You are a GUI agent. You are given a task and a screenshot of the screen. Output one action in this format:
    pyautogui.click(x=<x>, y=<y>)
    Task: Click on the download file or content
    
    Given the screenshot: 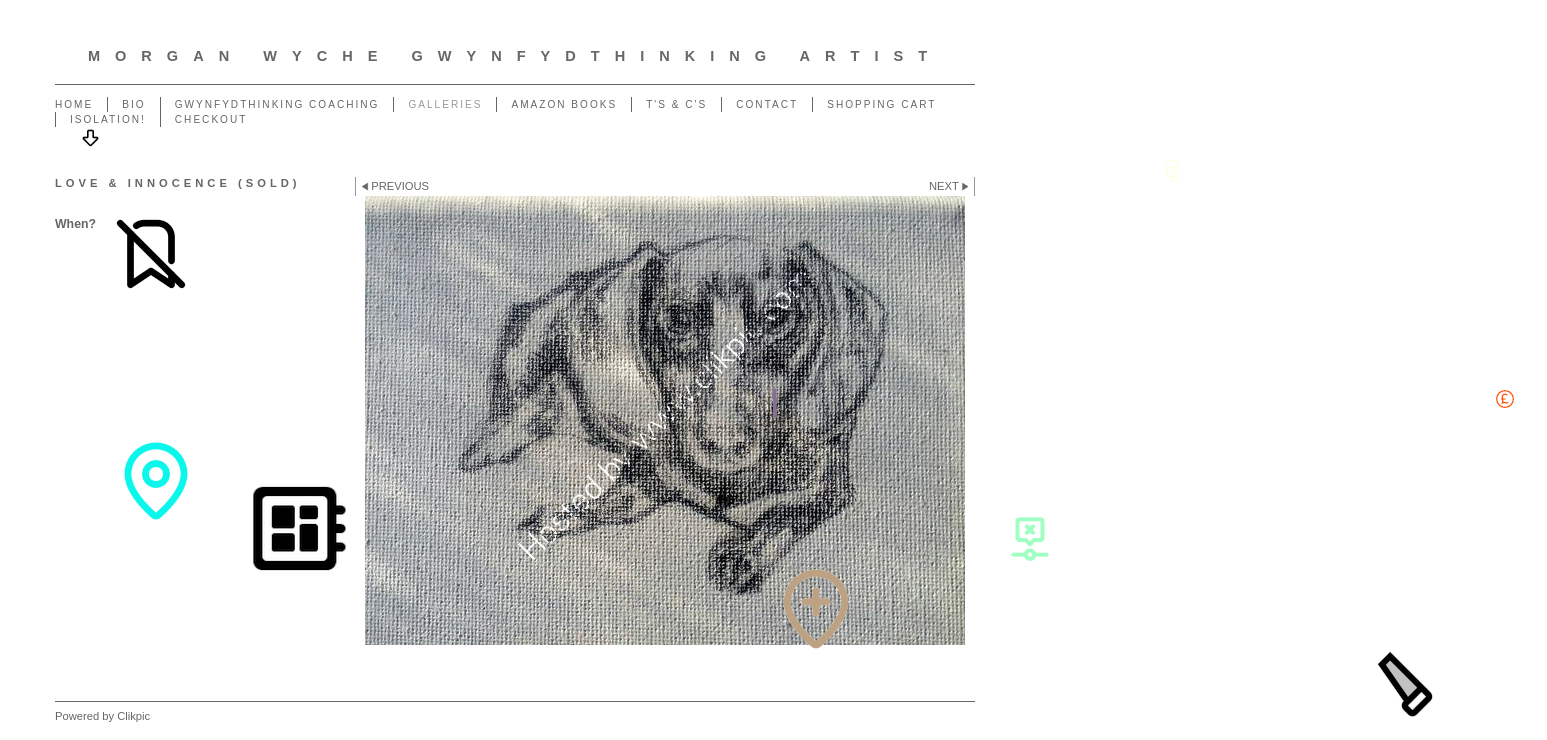 What is the action you would take?
    pyautogui.click(x=90, y=137)
    